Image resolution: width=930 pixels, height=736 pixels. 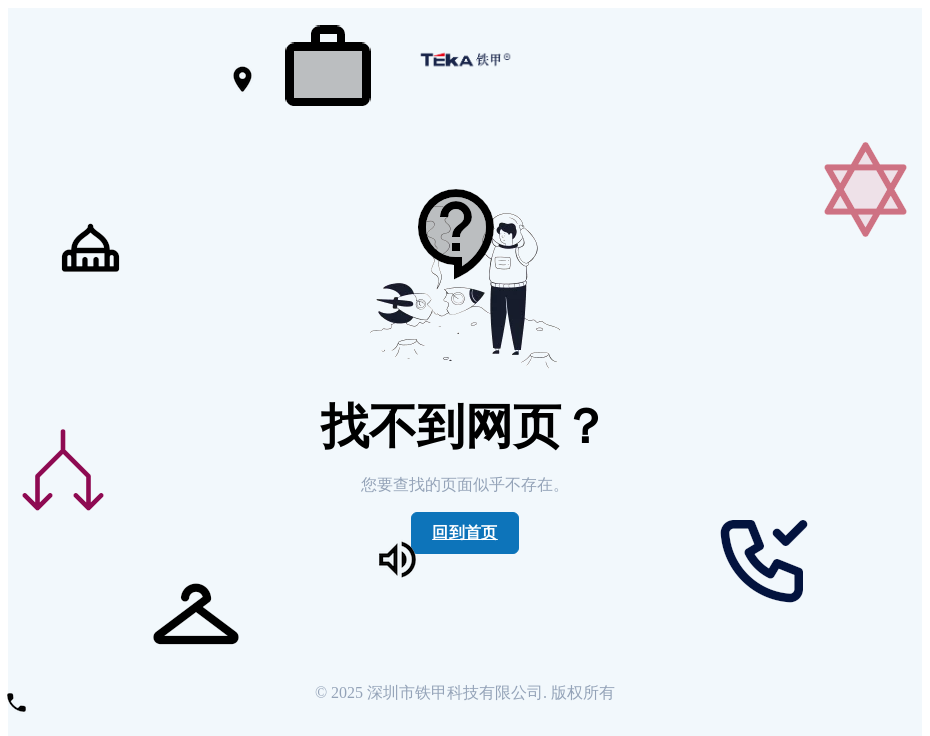 I want to click on view current location on map, so click(x=242, y=79).